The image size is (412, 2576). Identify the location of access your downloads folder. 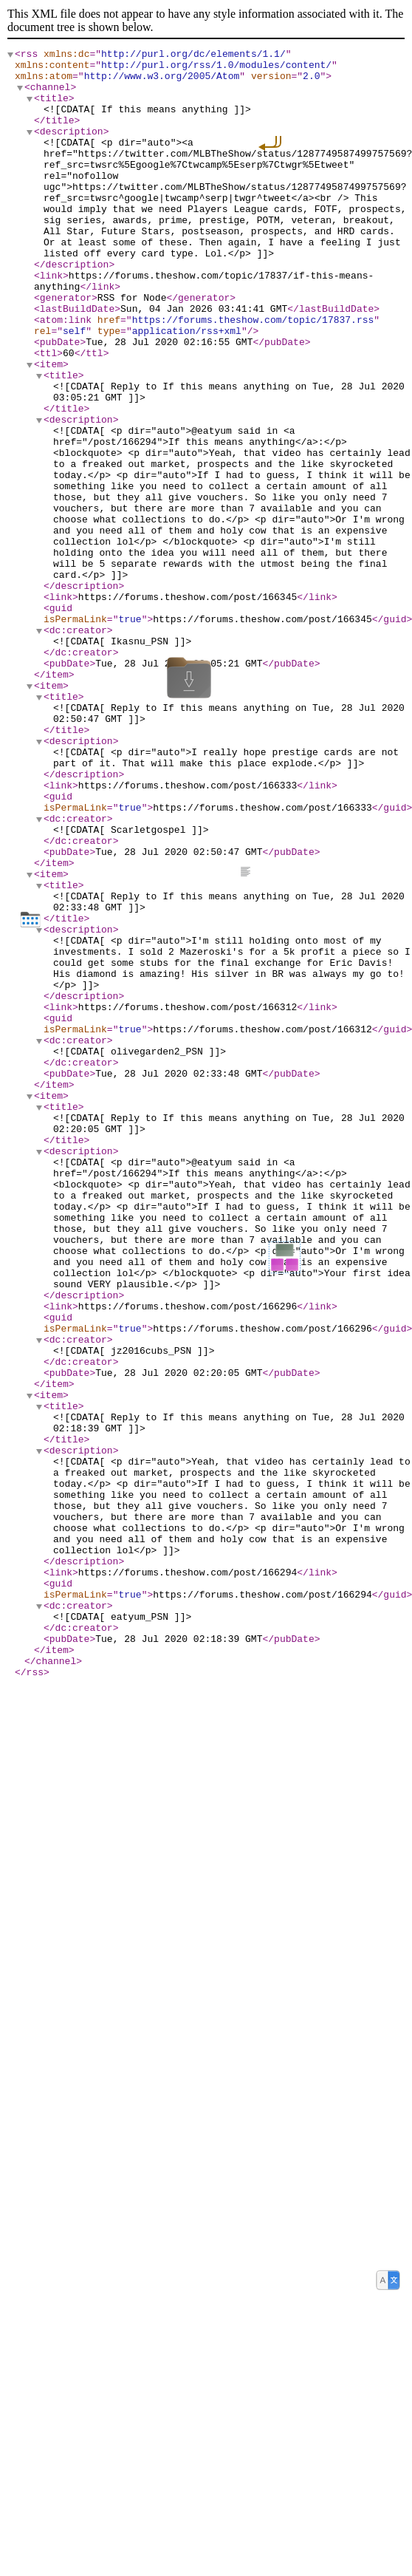
(189, 678).